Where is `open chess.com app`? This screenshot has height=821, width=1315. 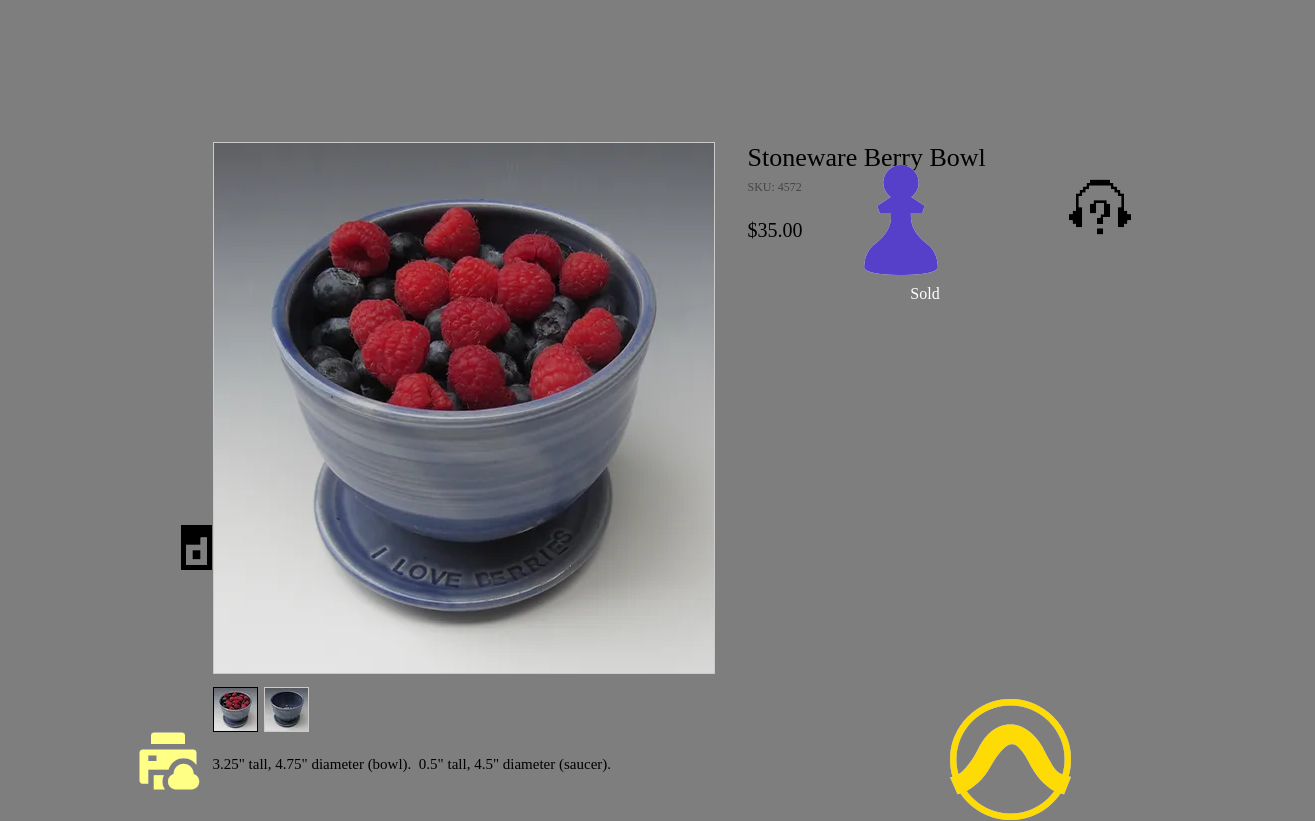
open chess.com app is located at coordinates (901, 220).